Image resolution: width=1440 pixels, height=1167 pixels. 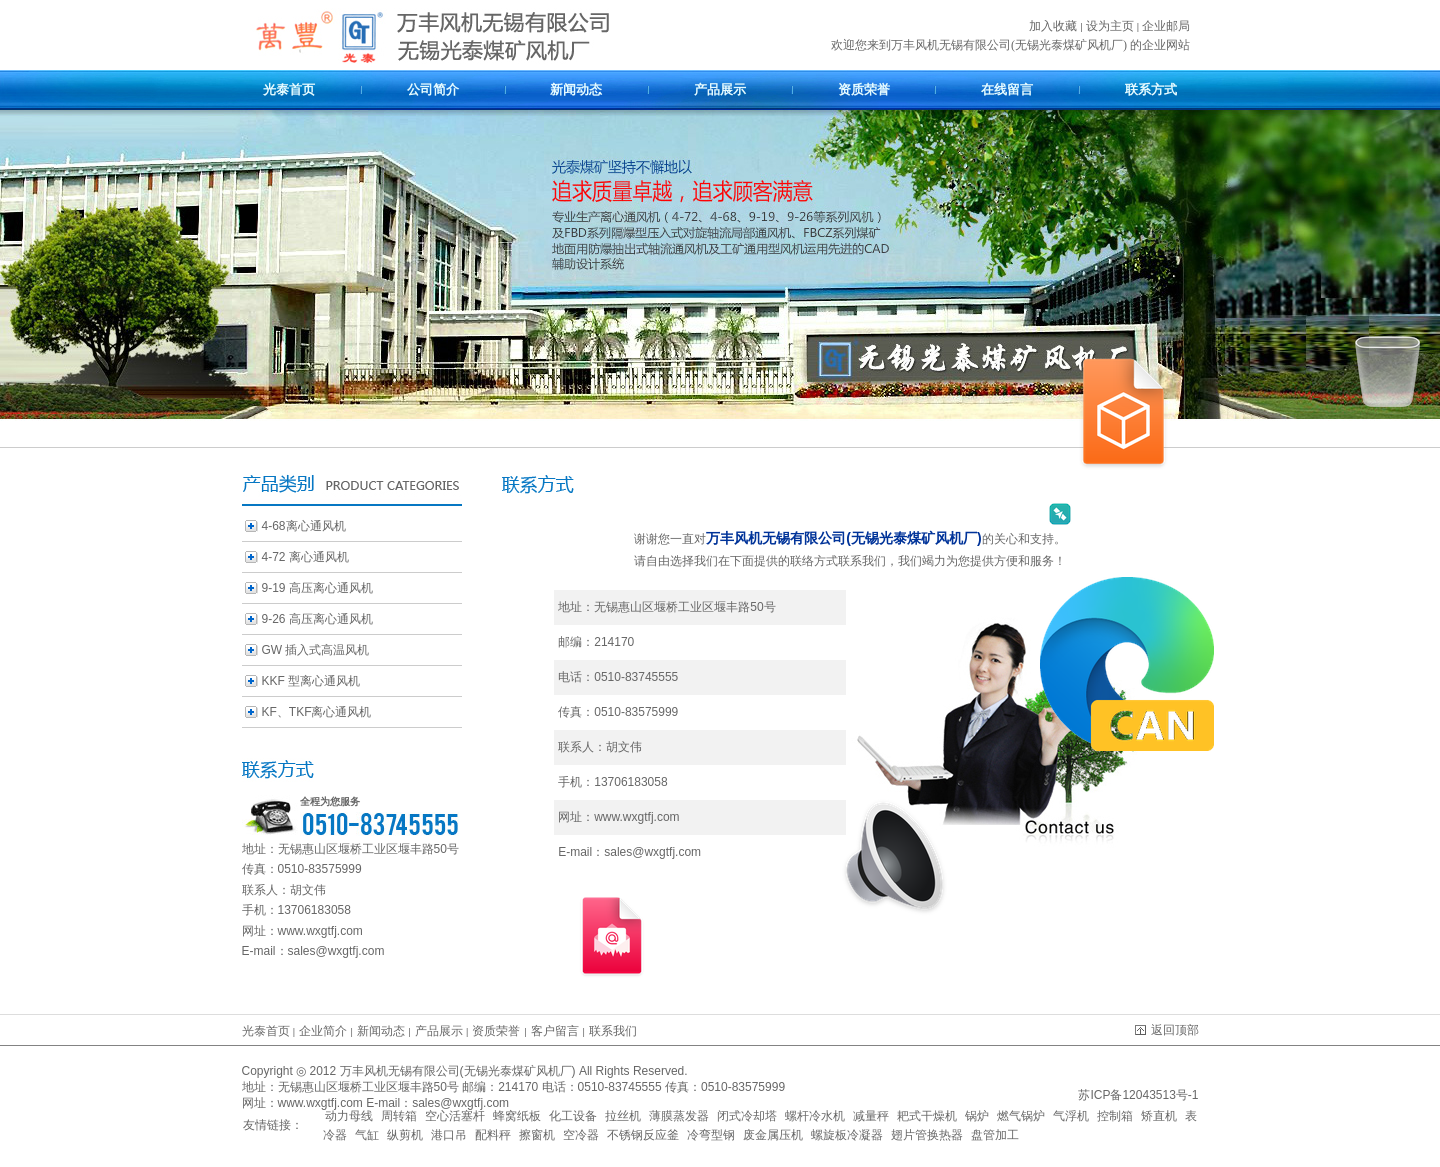 I want to click on a partially downloaded or incomplete email message file, so click(x=612, y=937).